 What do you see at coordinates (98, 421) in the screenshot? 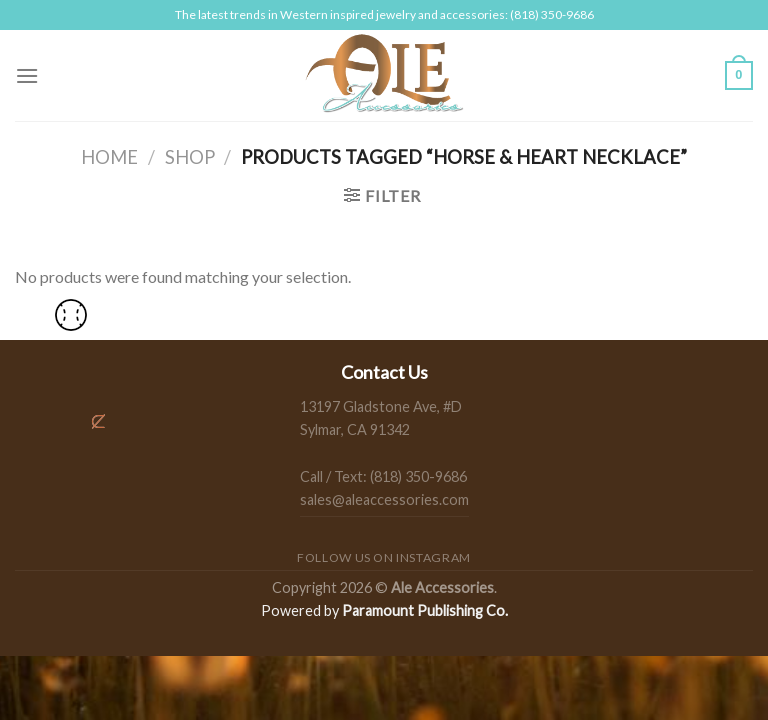
I see `indicates a set is not a subset of another in mathematical notation` at bounding box center [98, 421].